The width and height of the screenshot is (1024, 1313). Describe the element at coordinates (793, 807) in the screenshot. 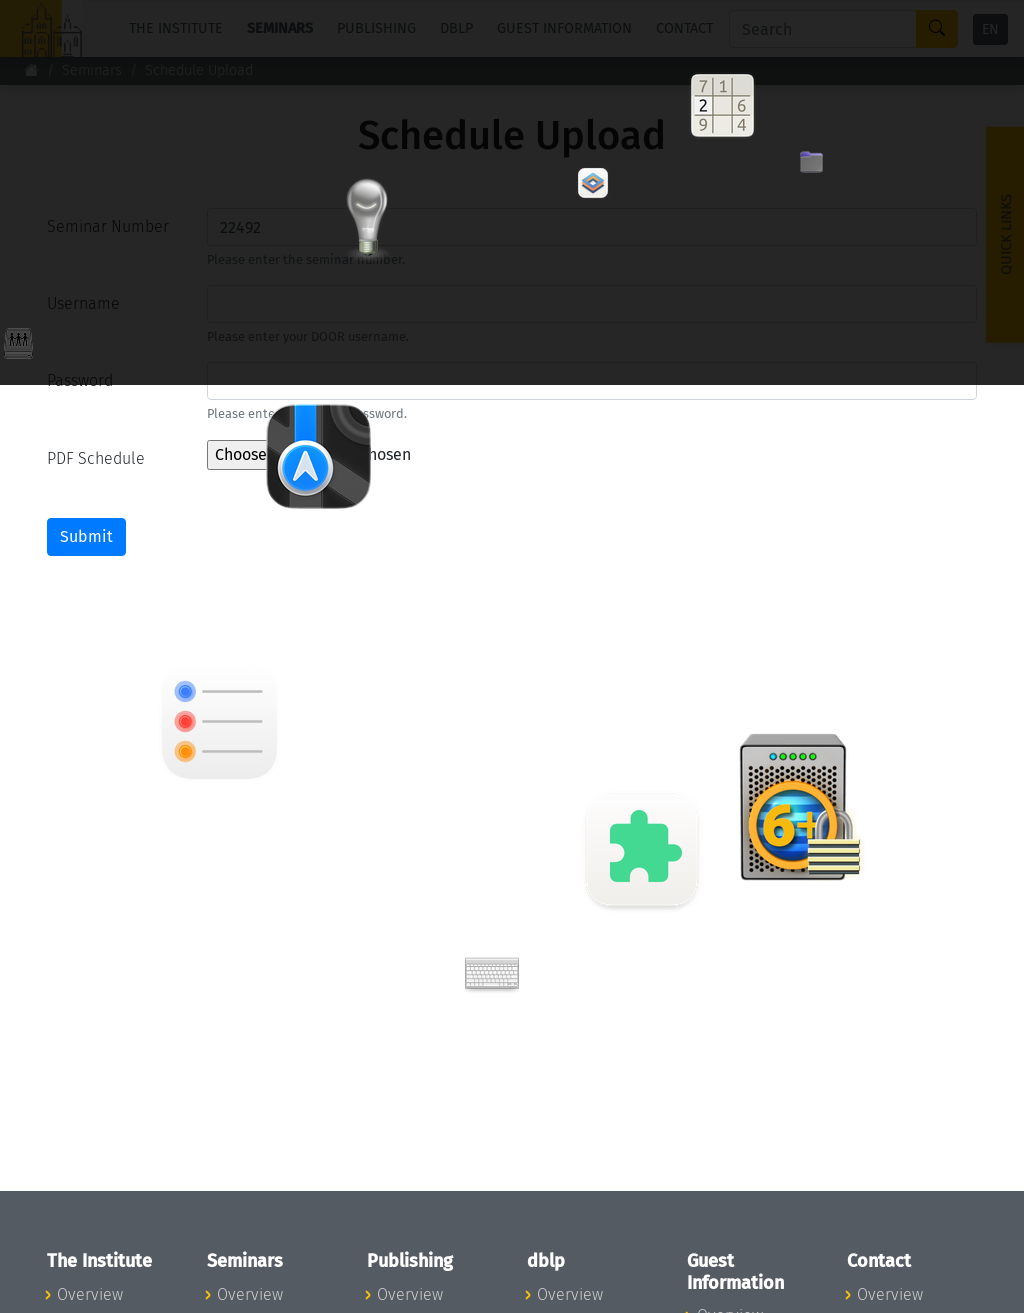

I see `locked RAID 6+ storage volume` at that location.